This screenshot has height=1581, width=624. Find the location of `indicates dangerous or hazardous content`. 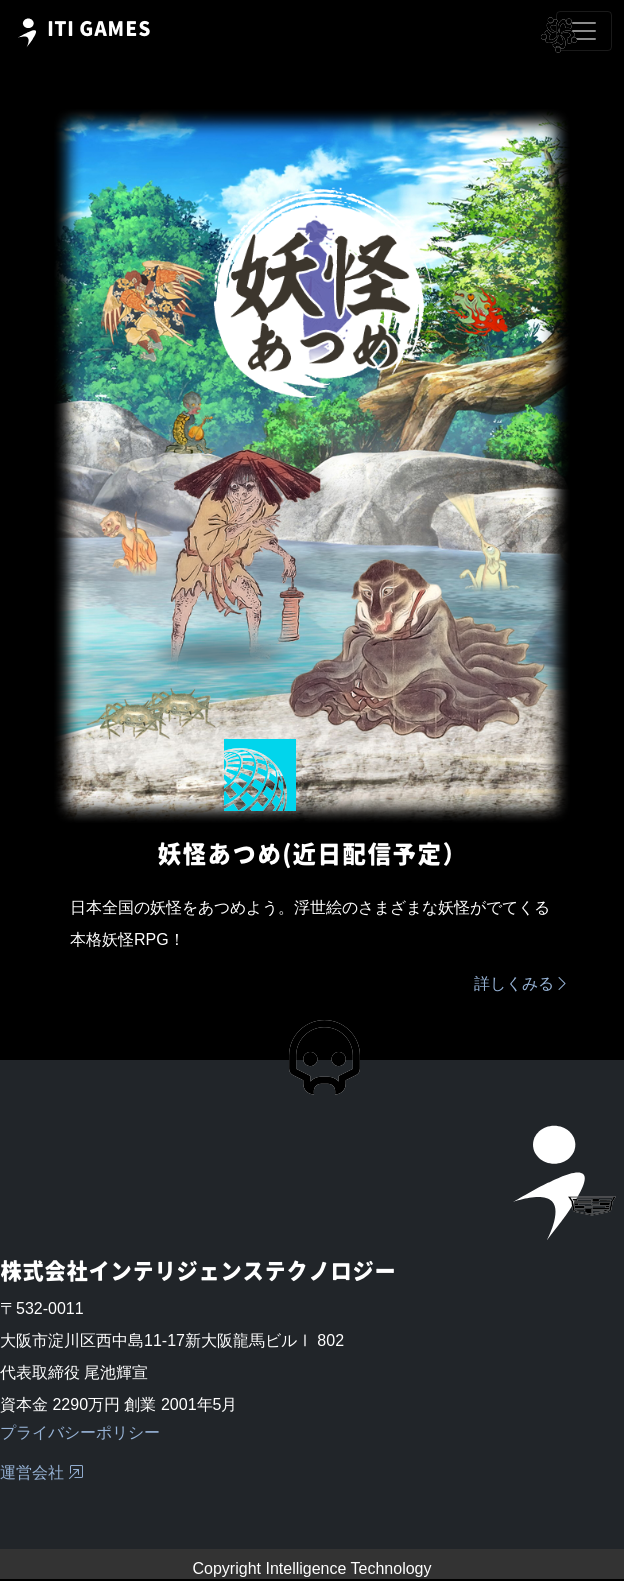

indicates dangerous or hazardous content is located at coordinates (324, 1055).